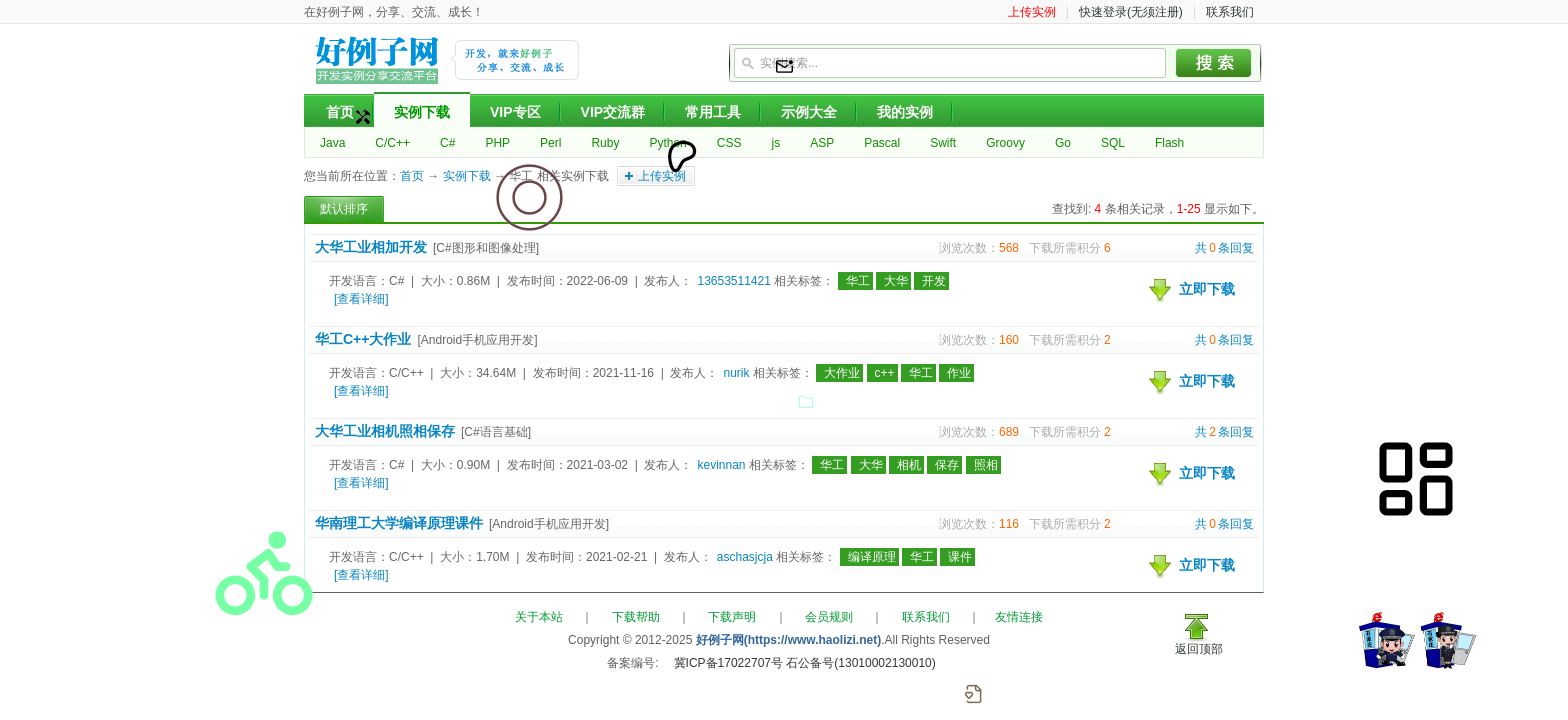  What do you see at coordinates (1416, 479) in the screenshot?
I see `open dashboard view` at bounding box center [1416, 479].